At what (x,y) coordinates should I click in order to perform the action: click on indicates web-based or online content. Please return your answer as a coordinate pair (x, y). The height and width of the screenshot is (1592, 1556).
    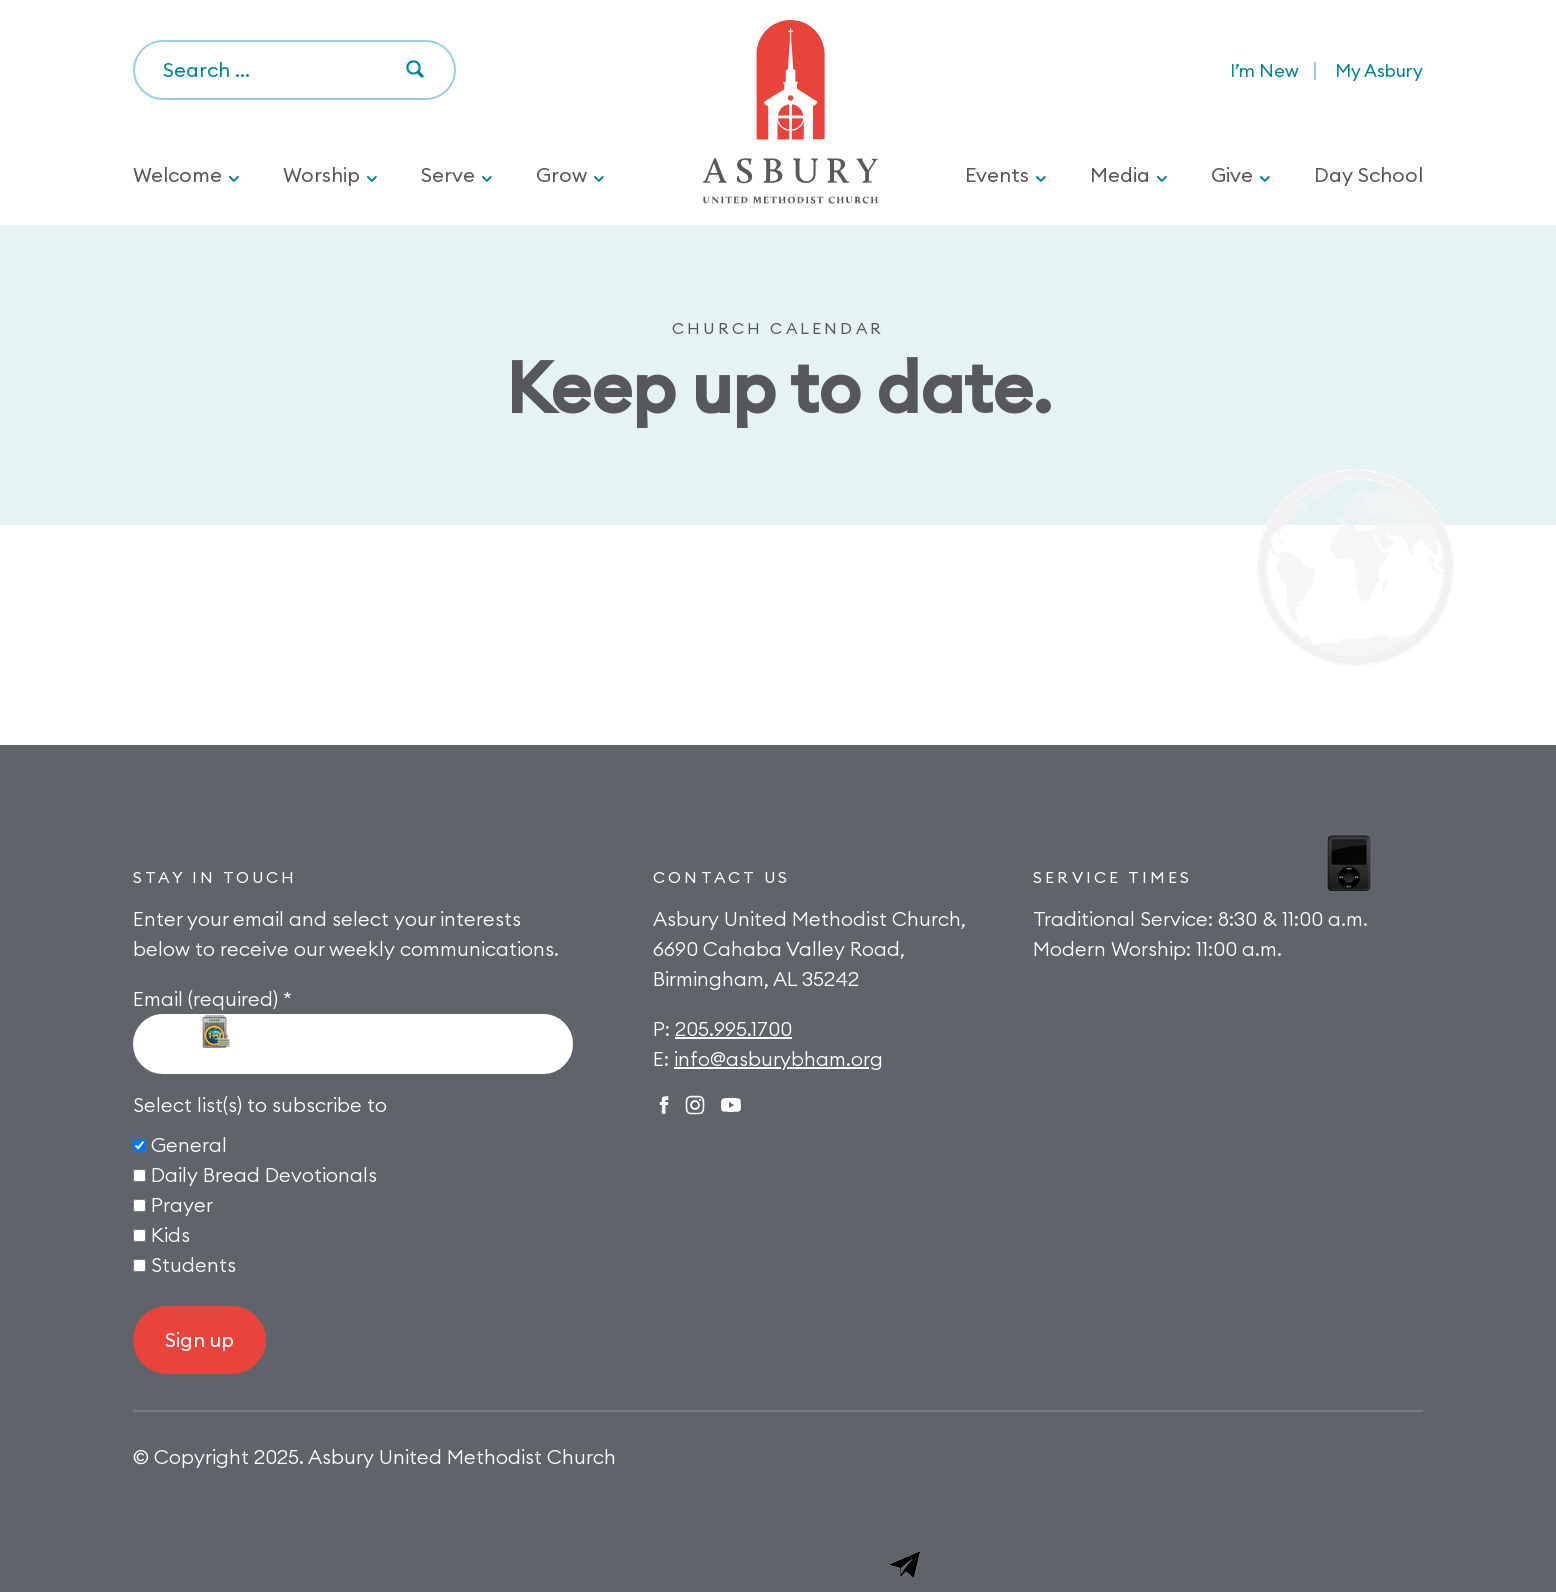
    Looking at the image, I should click on (1355, 567).